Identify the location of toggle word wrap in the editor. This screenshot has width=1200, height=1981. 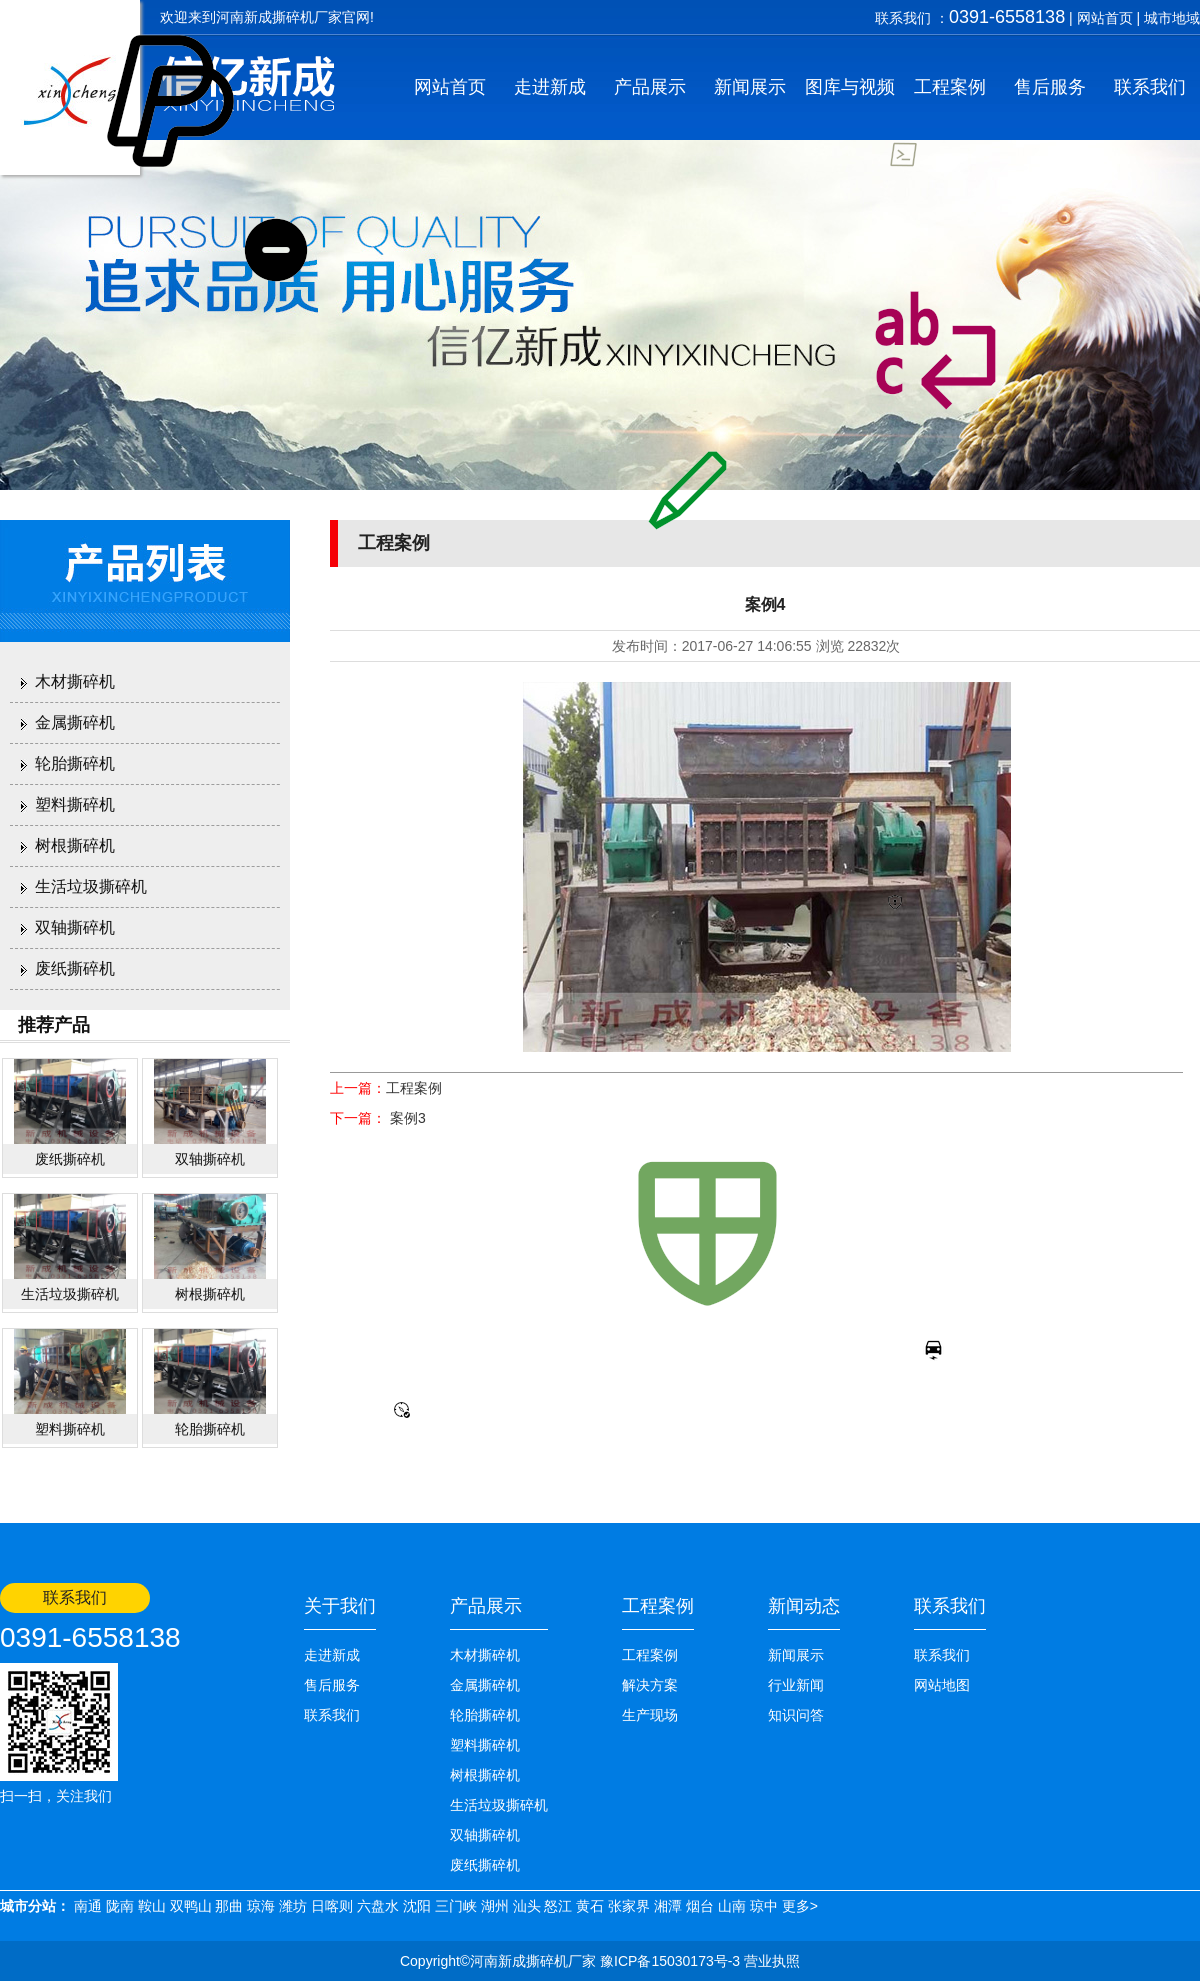
(935, 351).